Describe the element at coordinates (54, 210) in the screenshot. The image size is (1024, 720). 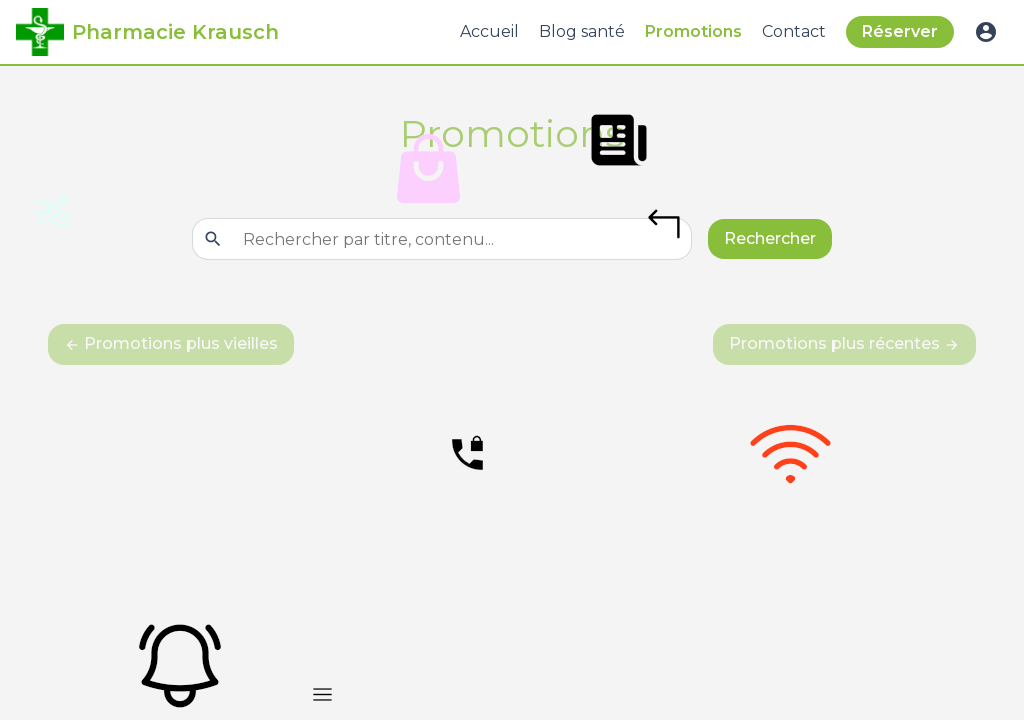
I see `access swimming or aquatic activities` at that location.